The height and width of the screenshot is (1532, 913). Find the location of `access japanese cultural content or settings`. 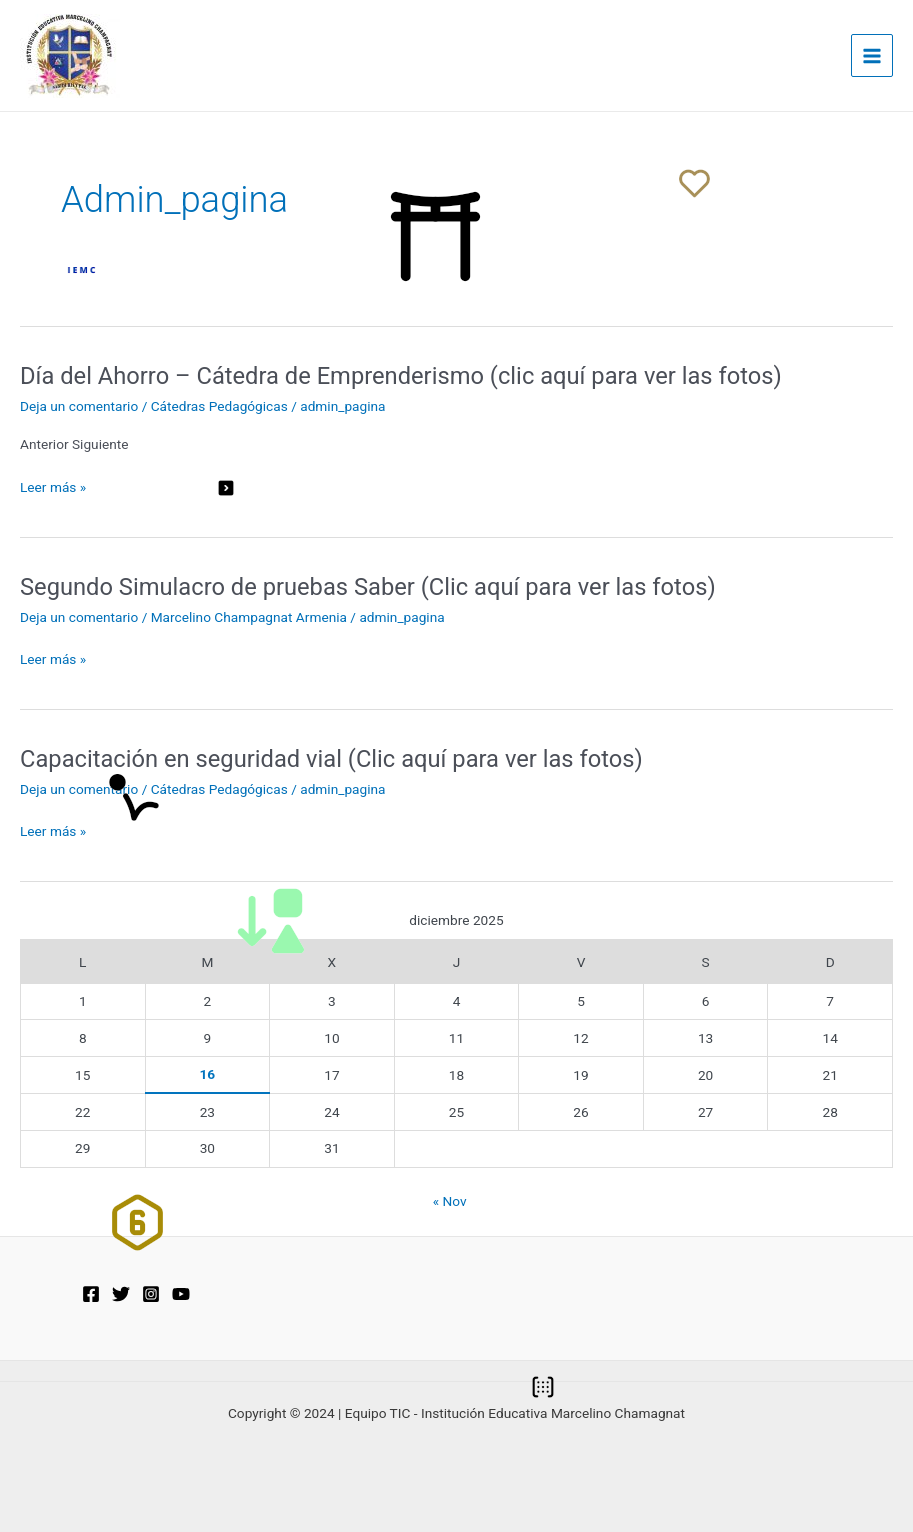

access japanese cultural content or settings is located at coordinates (435, 236).